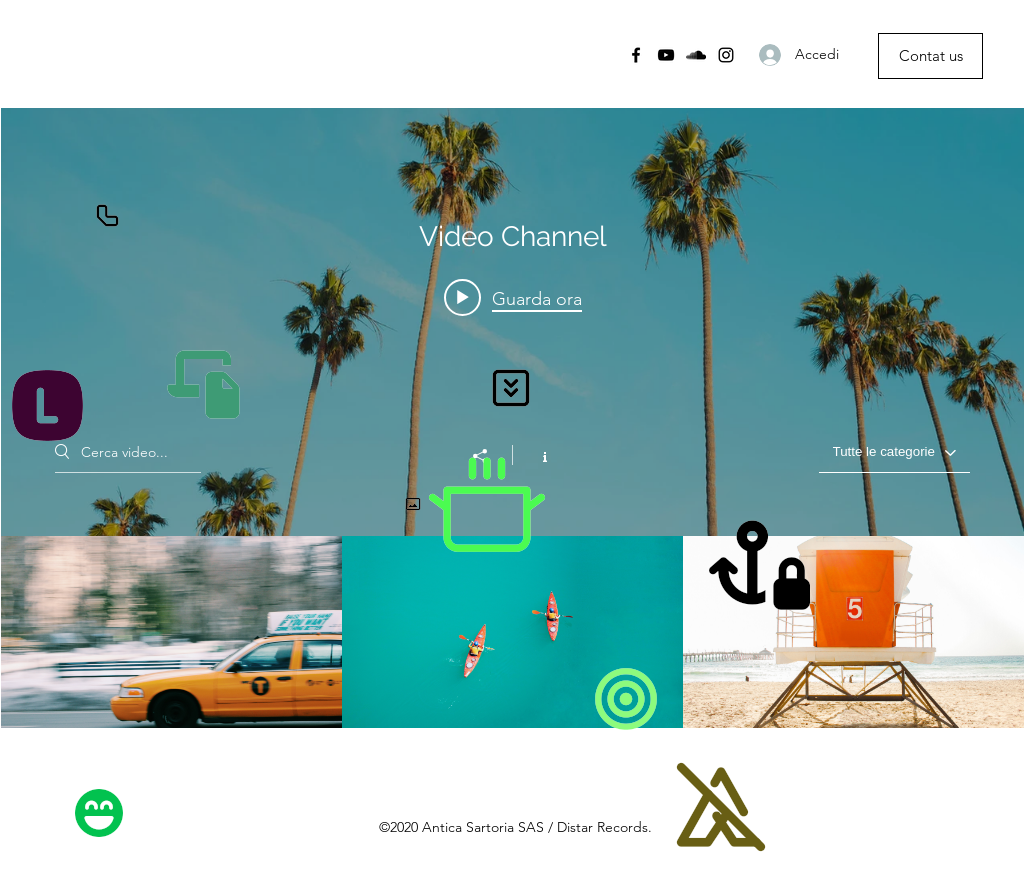  Describe the element at coordinates (721, 807) in the screenshot. I see `camping site unavailable or closed` at that location.